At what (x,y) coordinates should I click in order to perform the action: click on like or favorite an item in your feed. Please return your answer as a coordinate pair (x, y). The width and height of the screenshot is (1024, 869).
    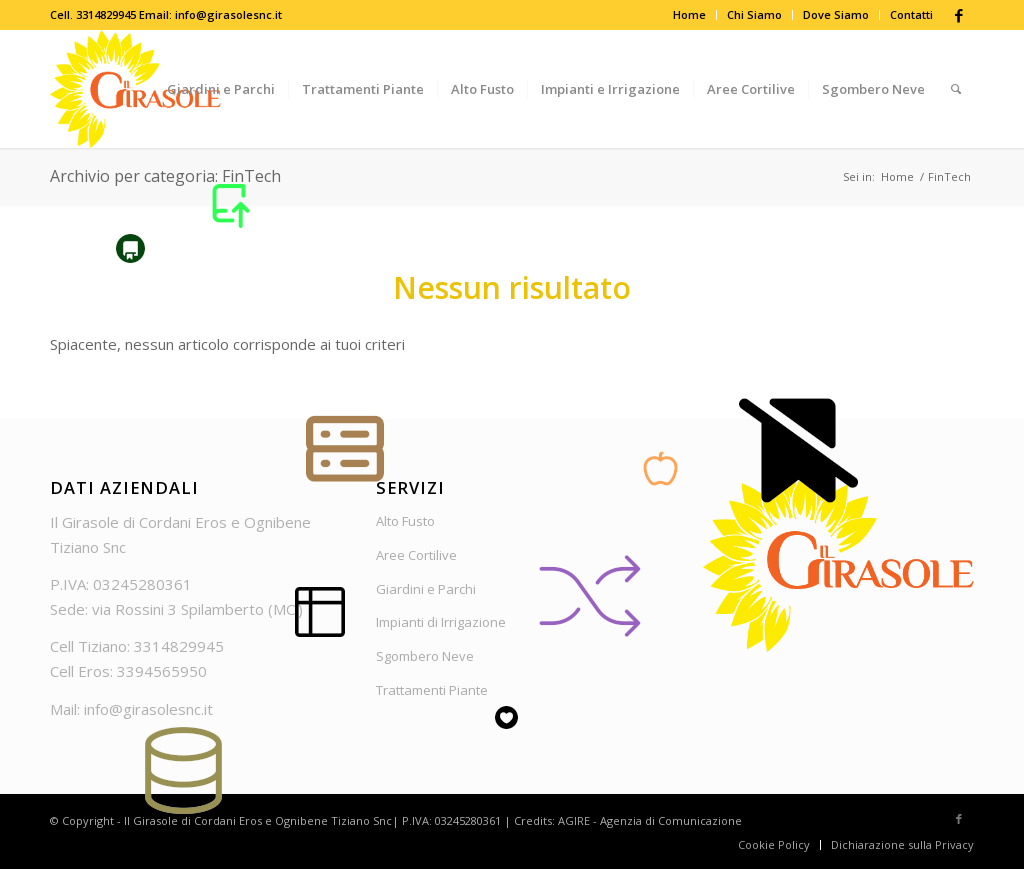
    Looking at the image, I should click on (506, 717).